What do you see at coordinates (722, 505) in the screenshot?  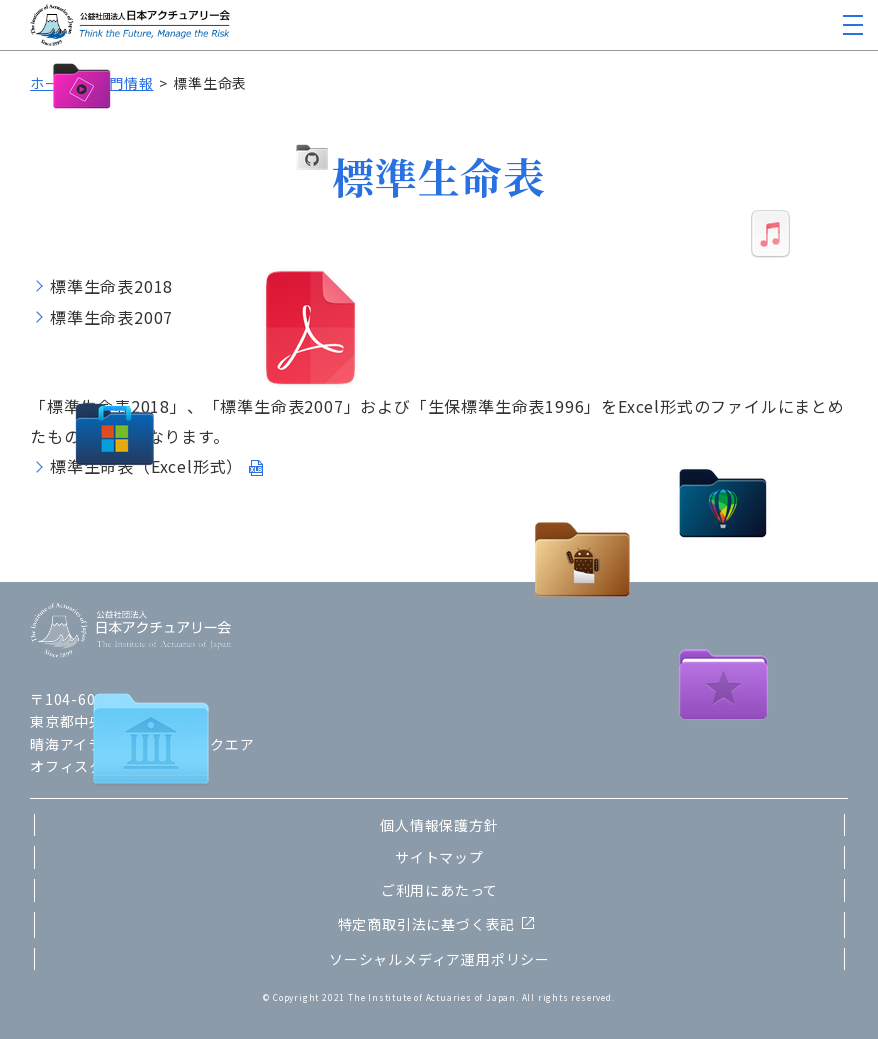 I see `open CorelDRAW project files folder` at bounding box center [722, 505].